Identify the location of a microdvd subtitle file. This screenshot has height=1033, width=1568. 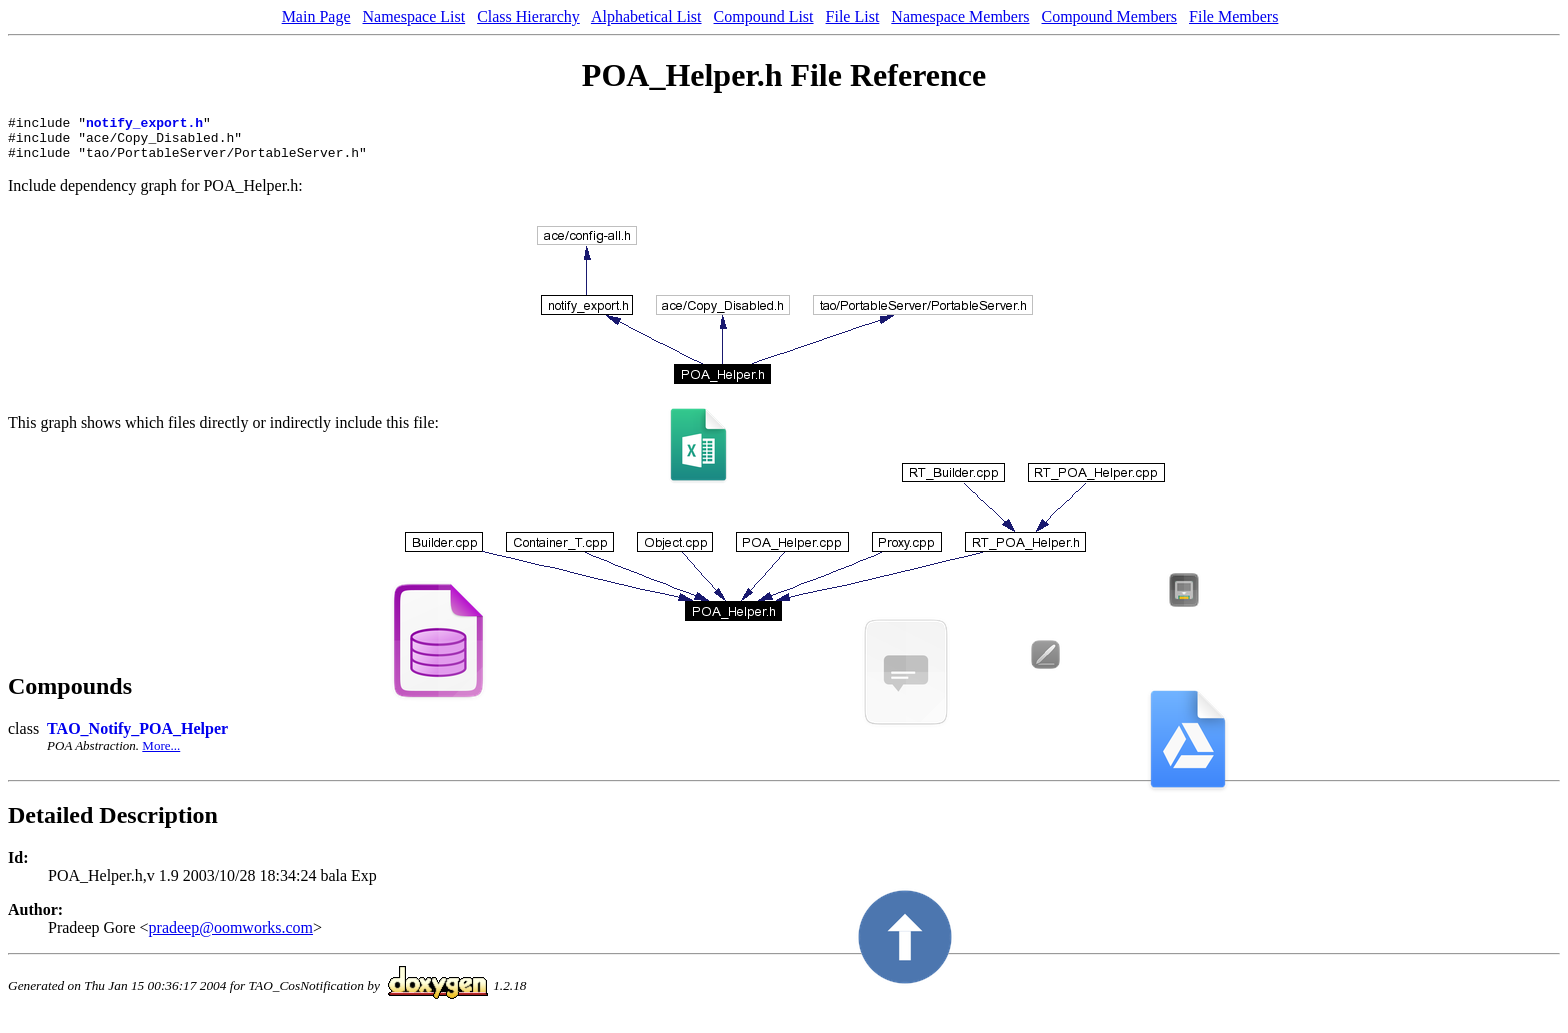
(906, 672).